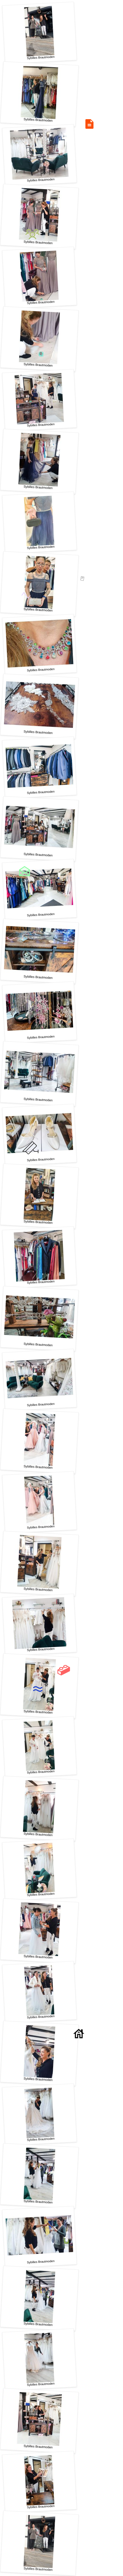 This screenshot has width=123, height=2576. Describe the element at coordinates (89, 124) in the screenshot. I see `view document contents` at that location.